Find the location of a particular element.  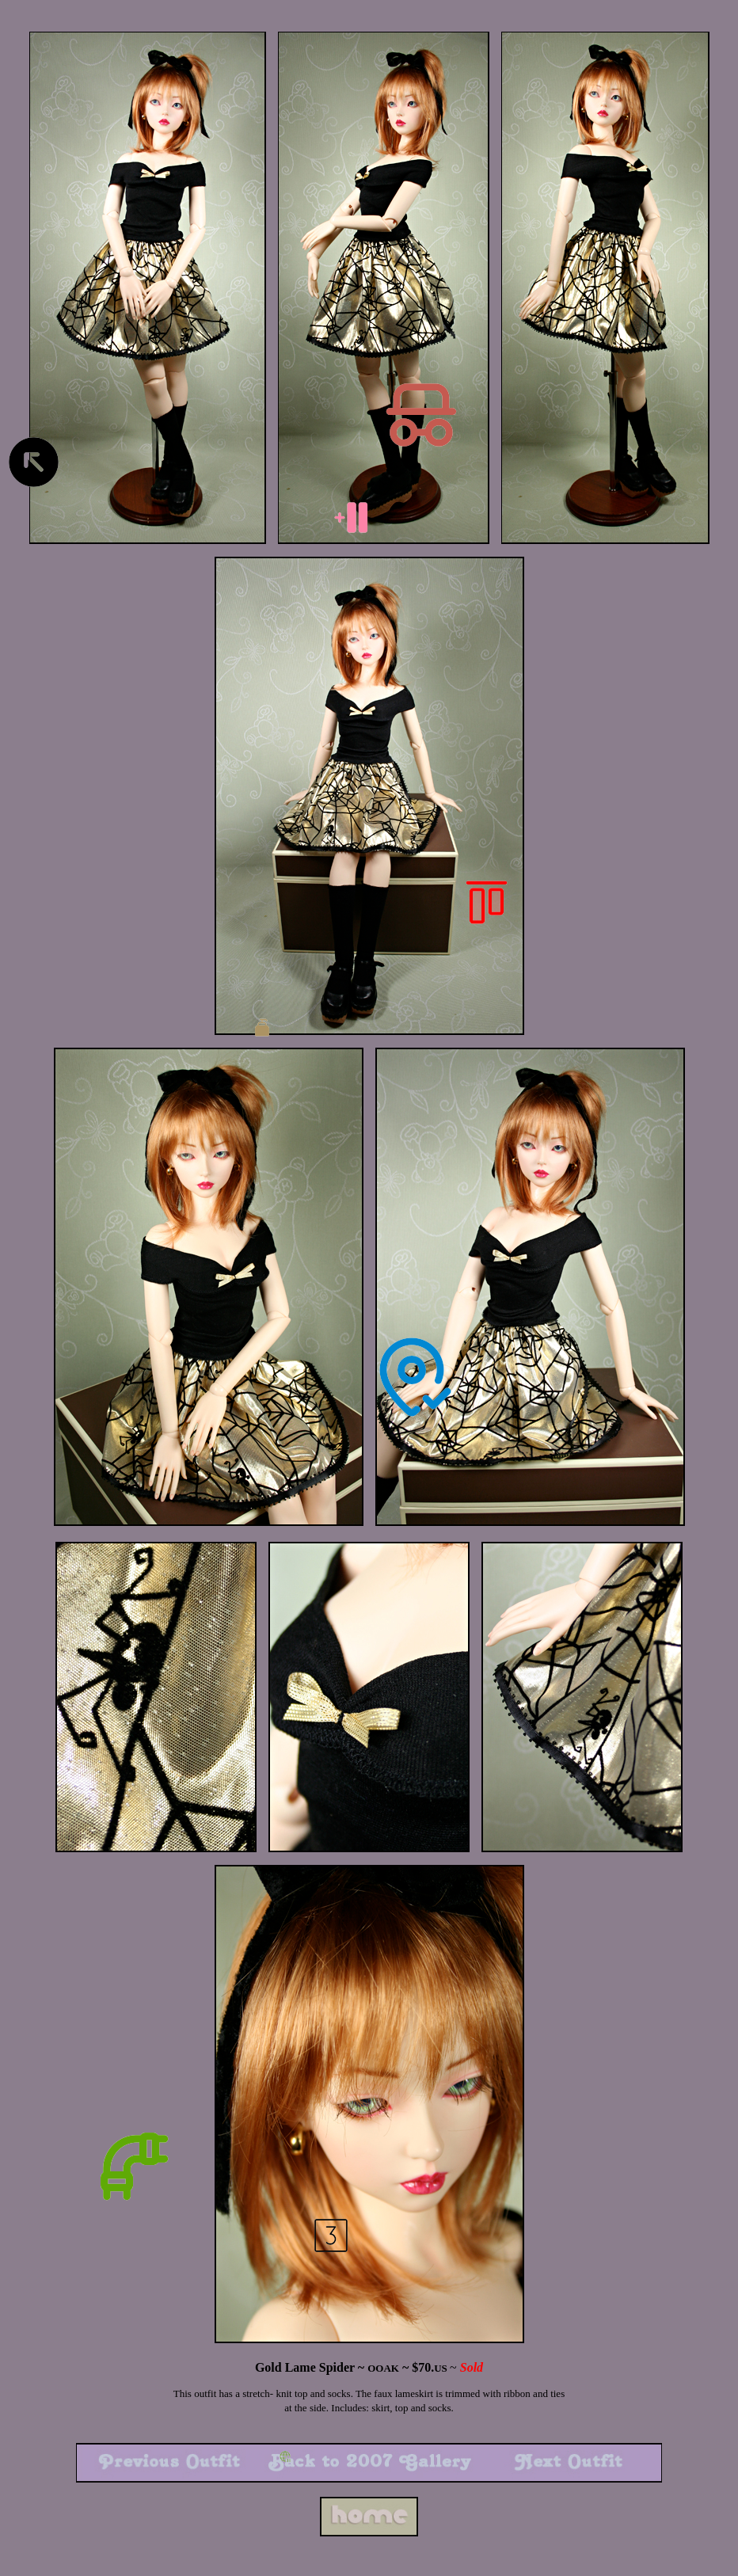

navigate back to the previous screen is located at coordinates (33, 462).